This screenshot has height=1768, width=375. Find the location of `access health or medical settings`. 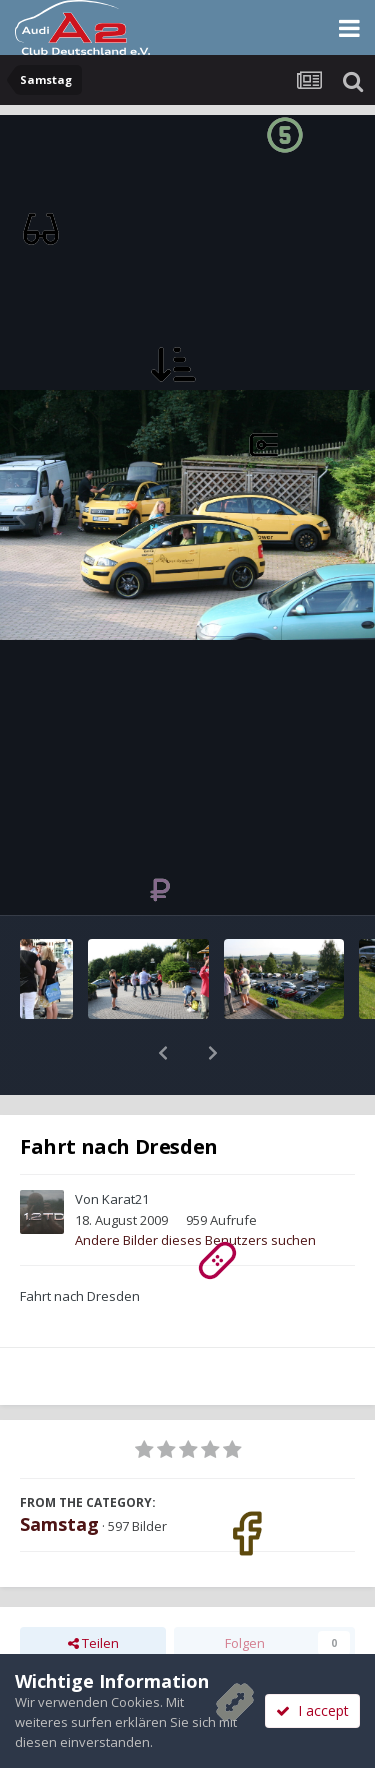

access health or medical settings is located at coordinates (217, 1260).